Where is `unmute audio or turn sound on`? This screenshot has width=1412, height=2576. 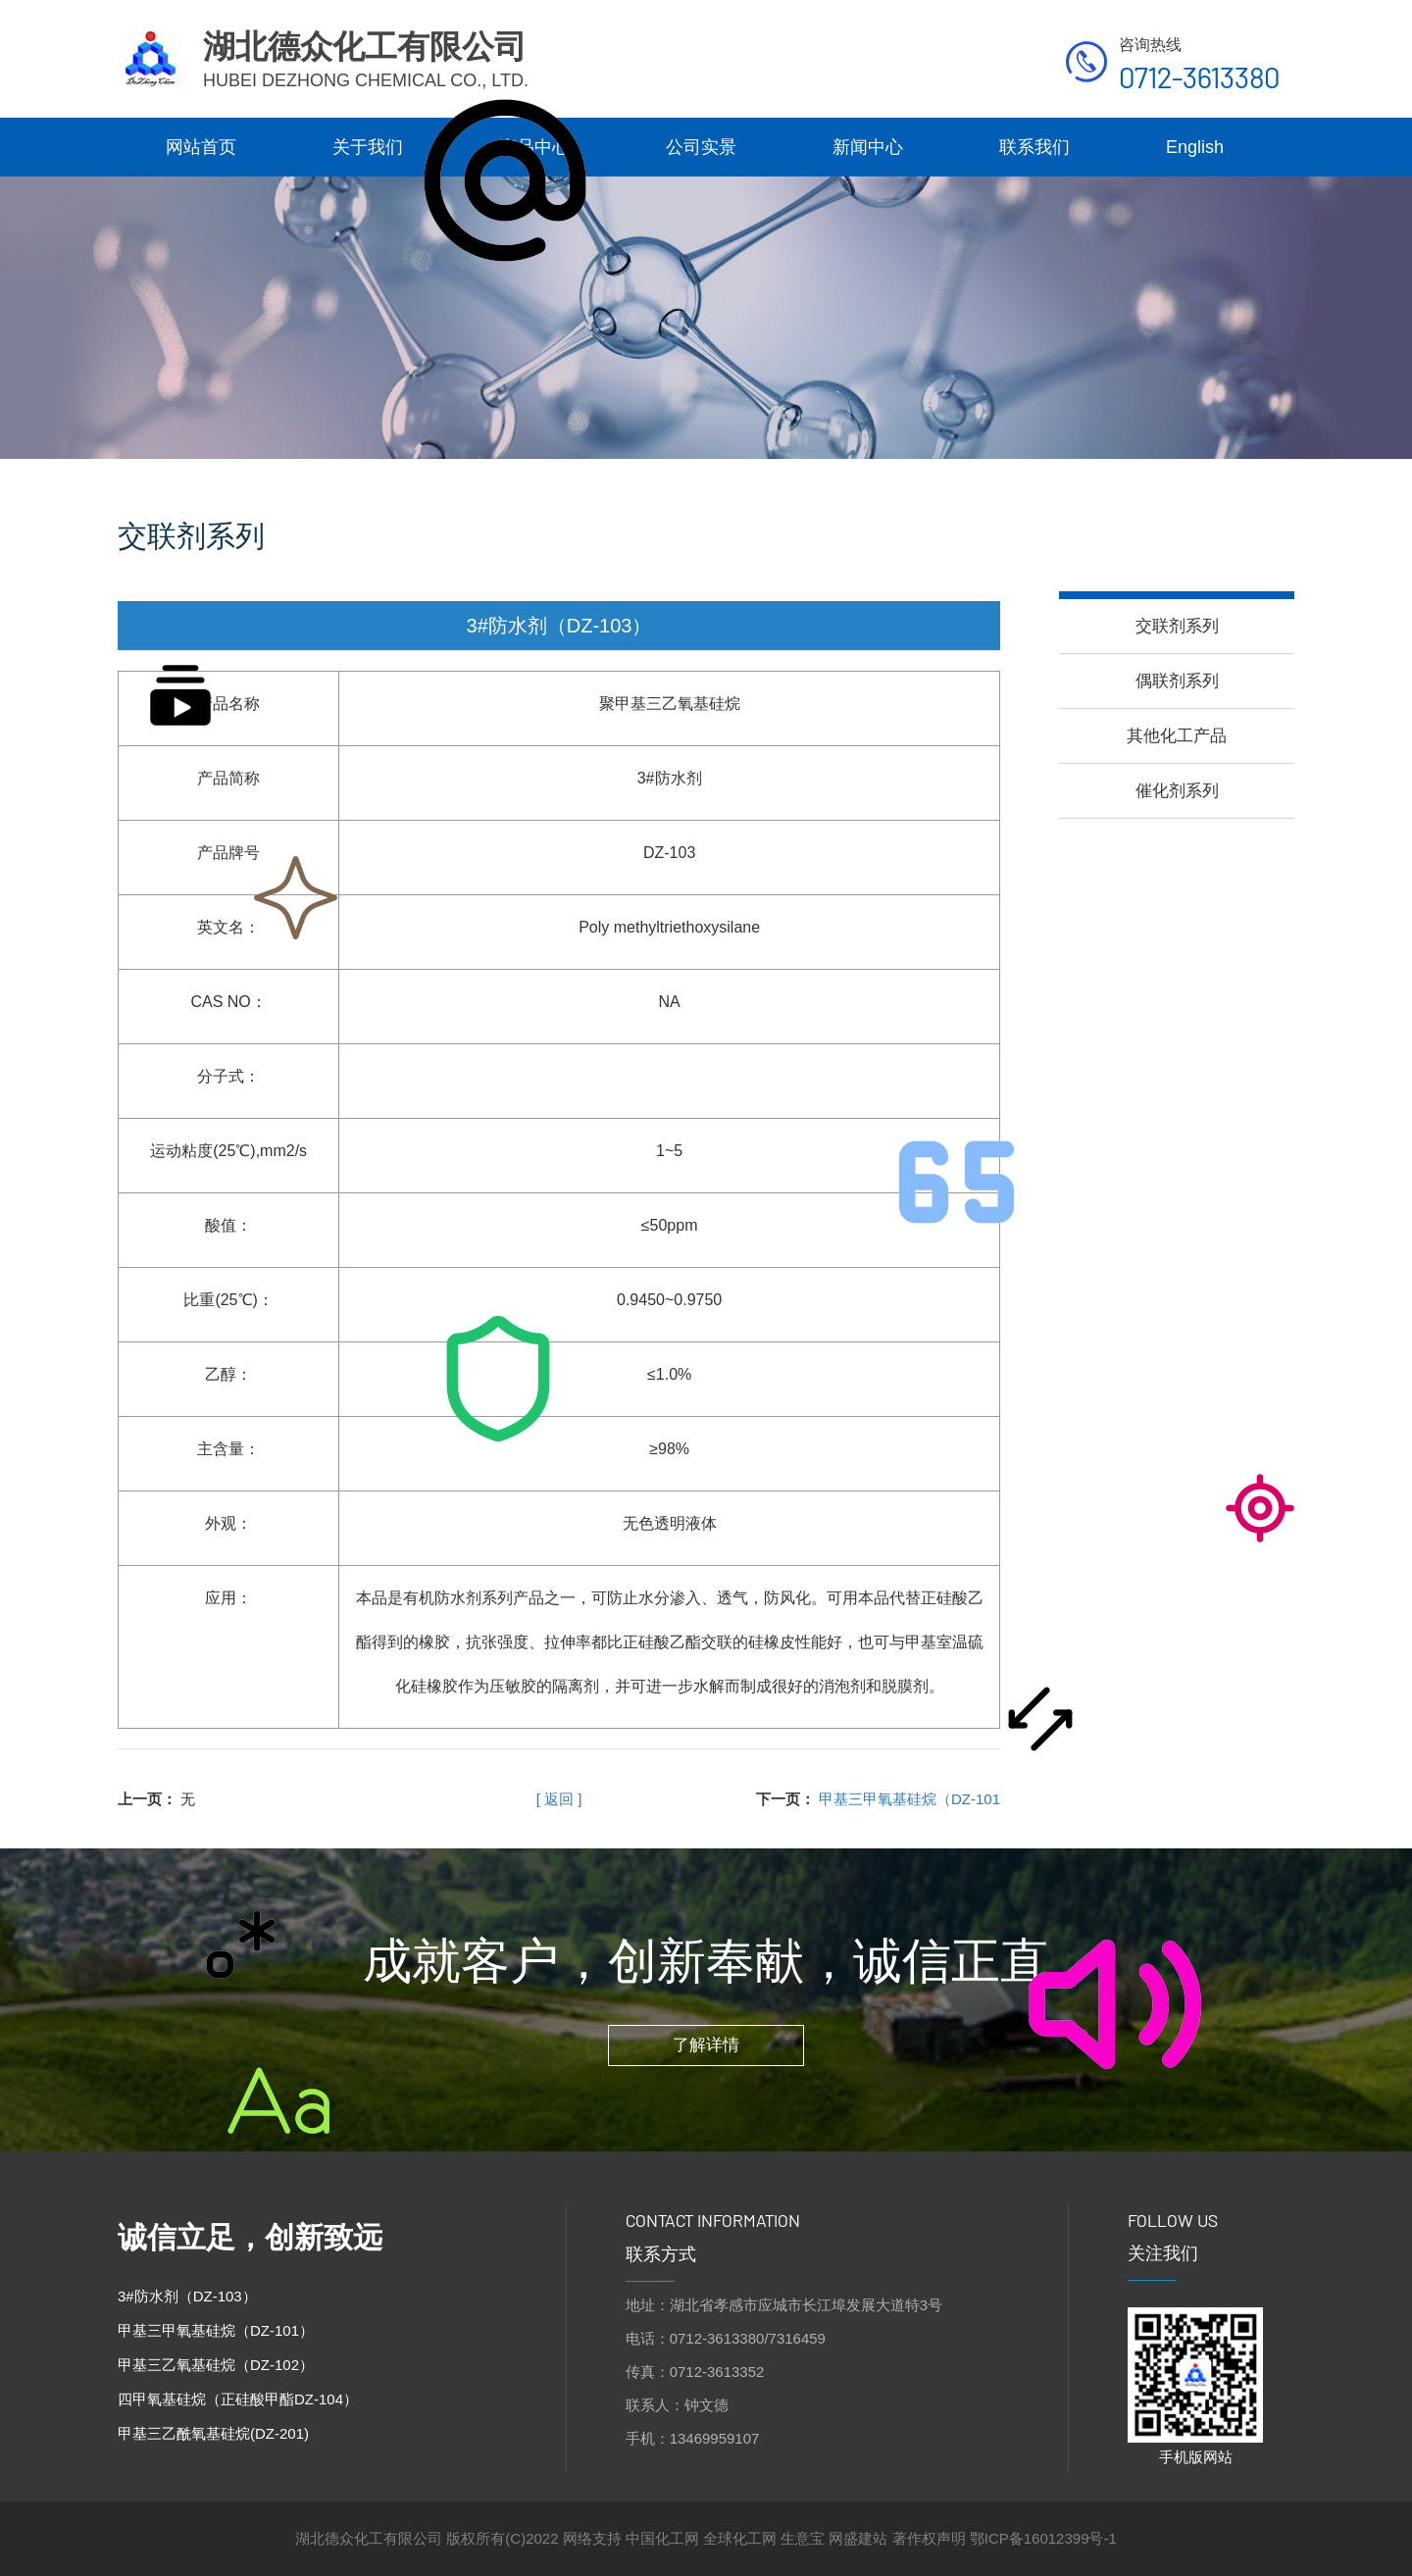 unmute audio or turn sound on is located at coordinates (1115, 2004).